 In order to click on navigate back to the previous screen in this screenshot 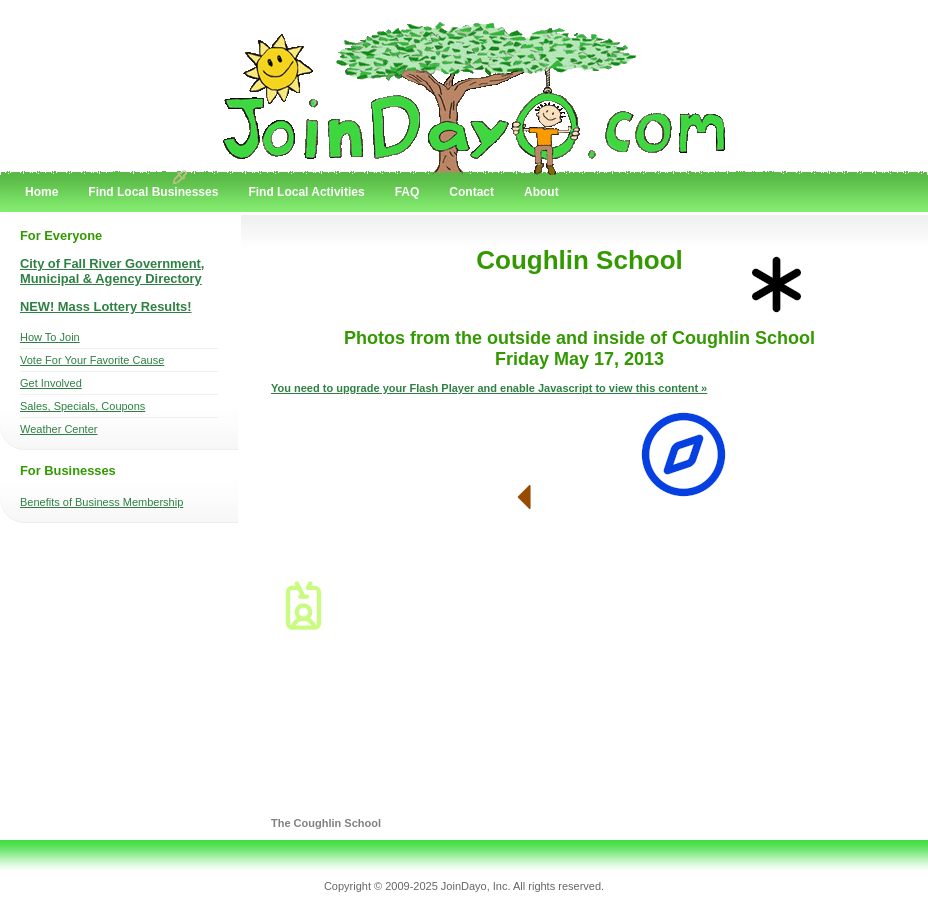, I will do `click(524, 497)`.